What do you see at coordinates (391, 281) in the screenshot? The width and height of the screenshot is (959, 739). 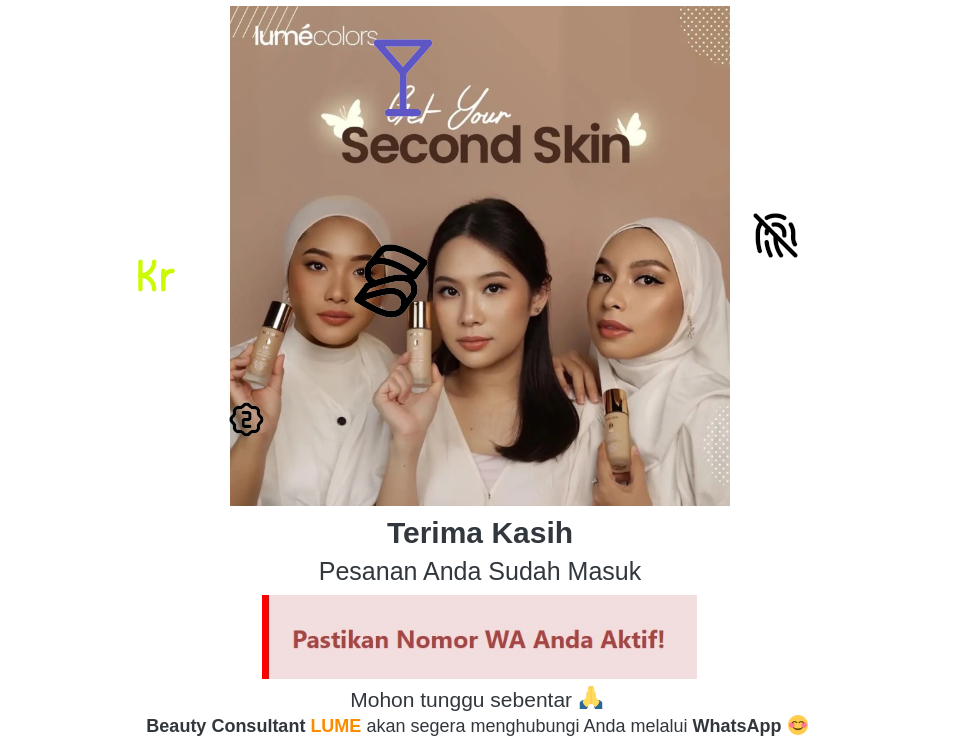 I see `link to SolidJS framework documentation` at bounding box center [391, 281].